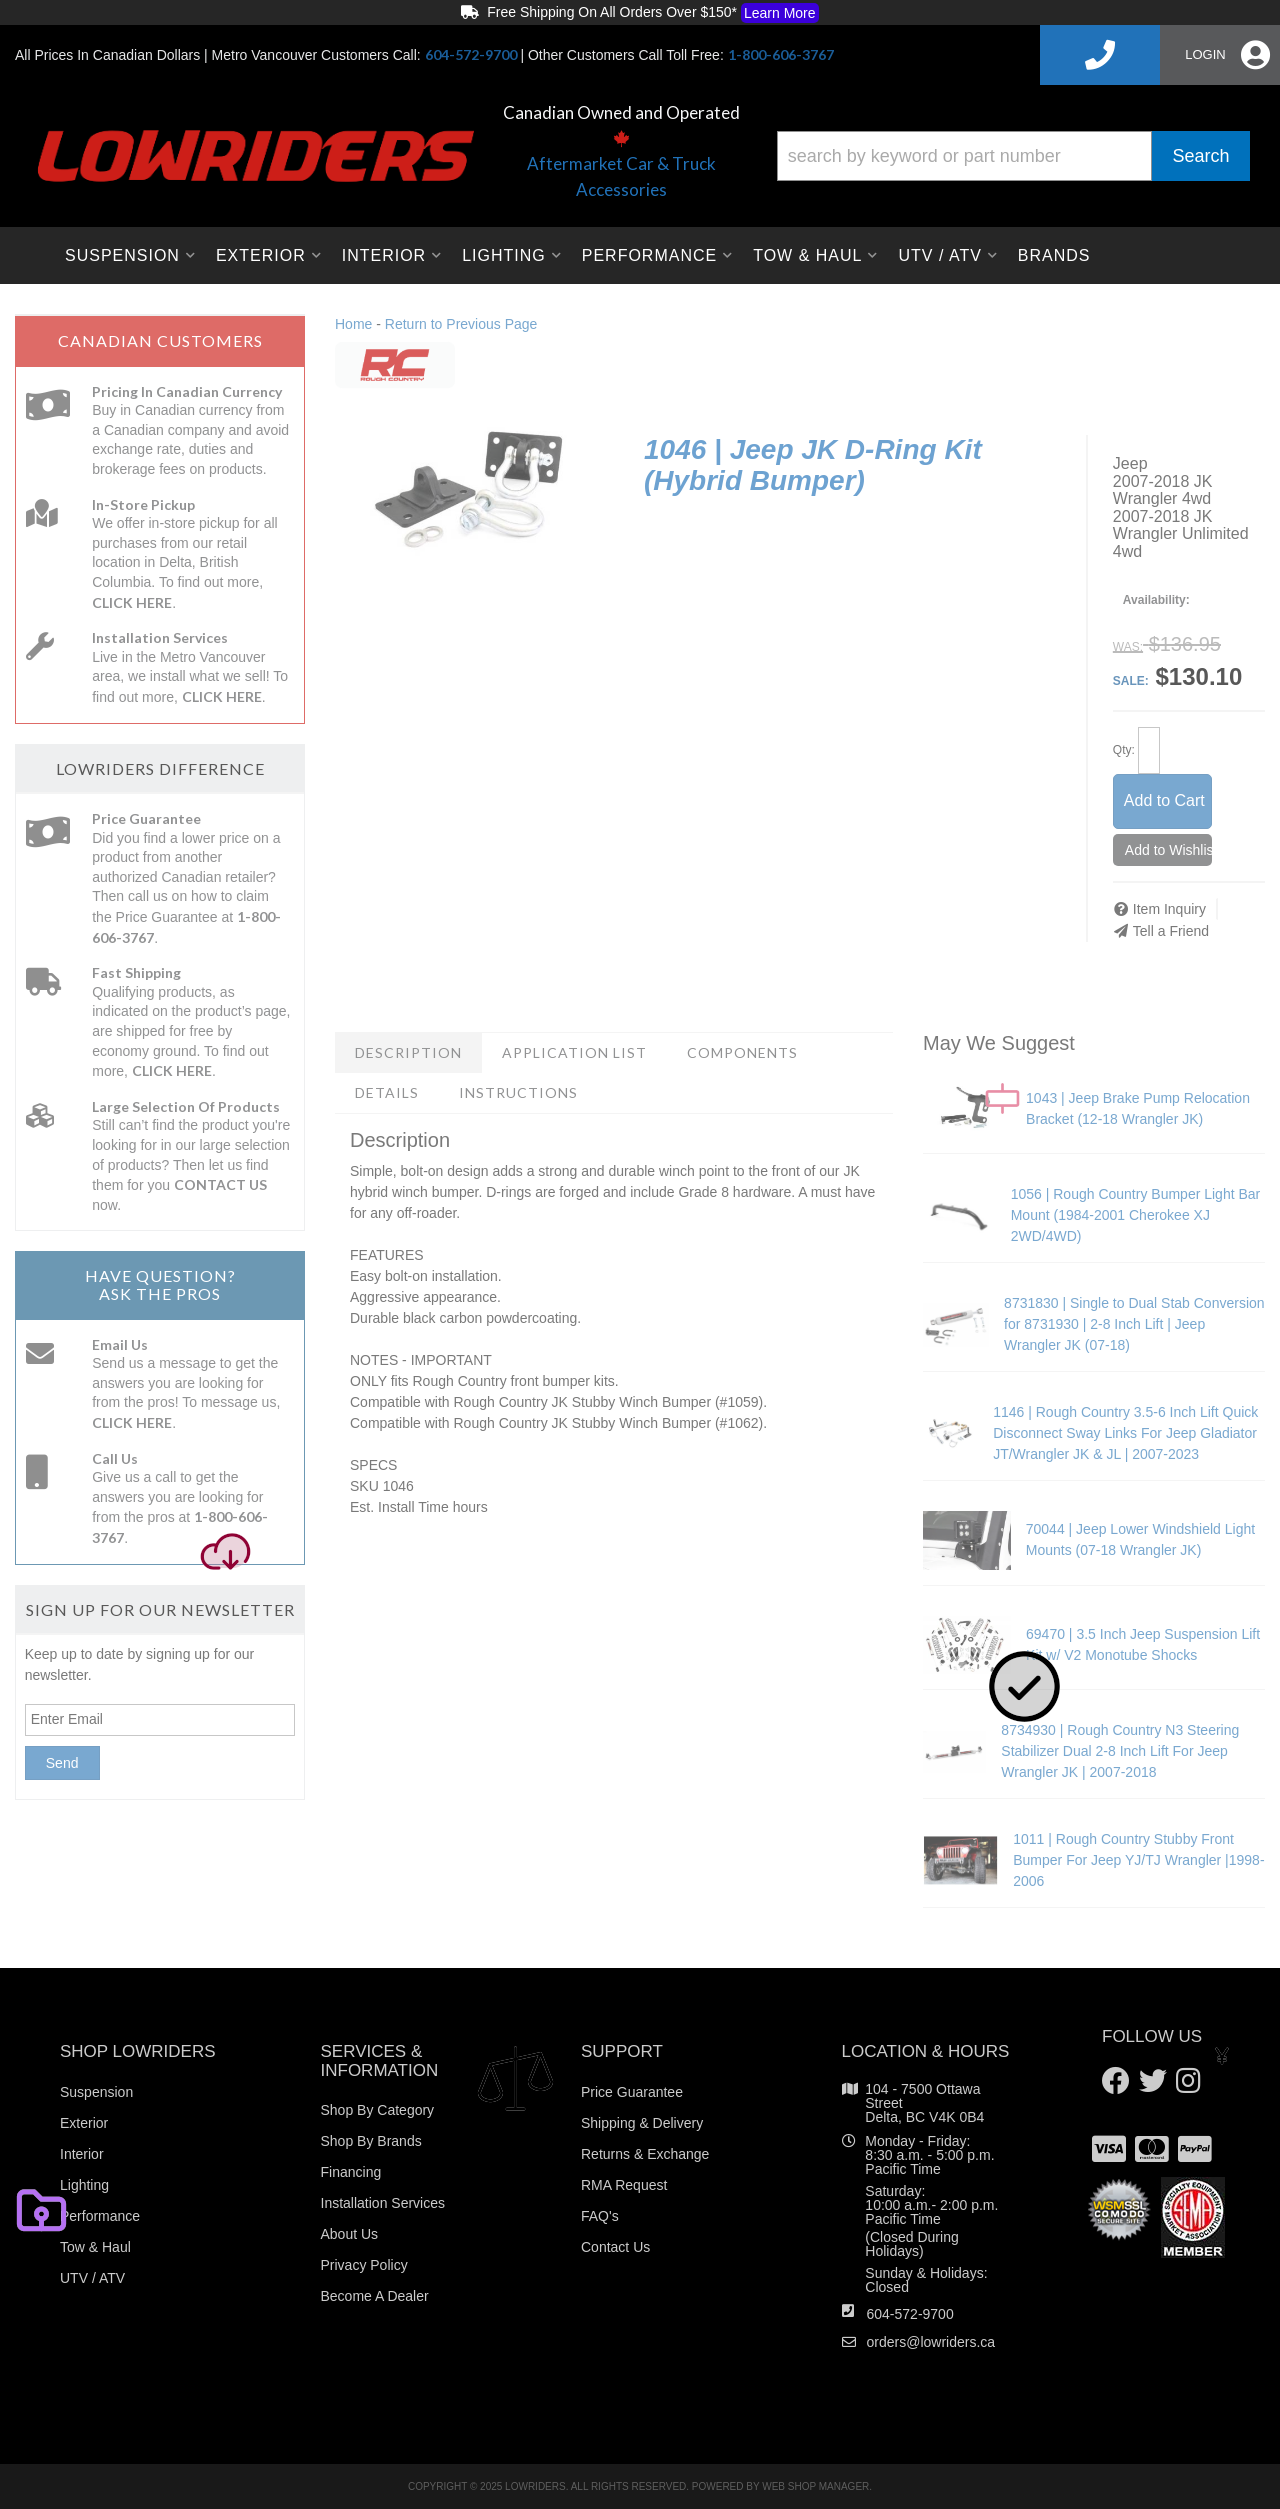  What do you see at coordinates (515, 2078) in the screenshot?
I see `compare items or options` at bounding box center [515, 2078].